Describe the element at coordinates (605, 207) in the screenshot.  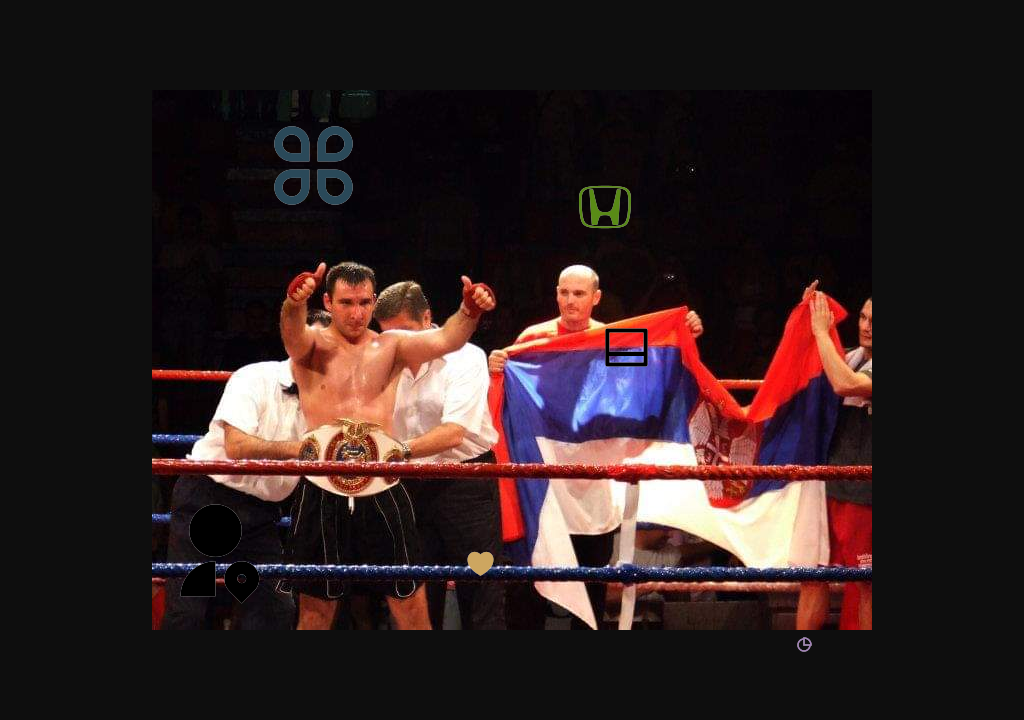
I see `Honda brand or dealership app` at that location.